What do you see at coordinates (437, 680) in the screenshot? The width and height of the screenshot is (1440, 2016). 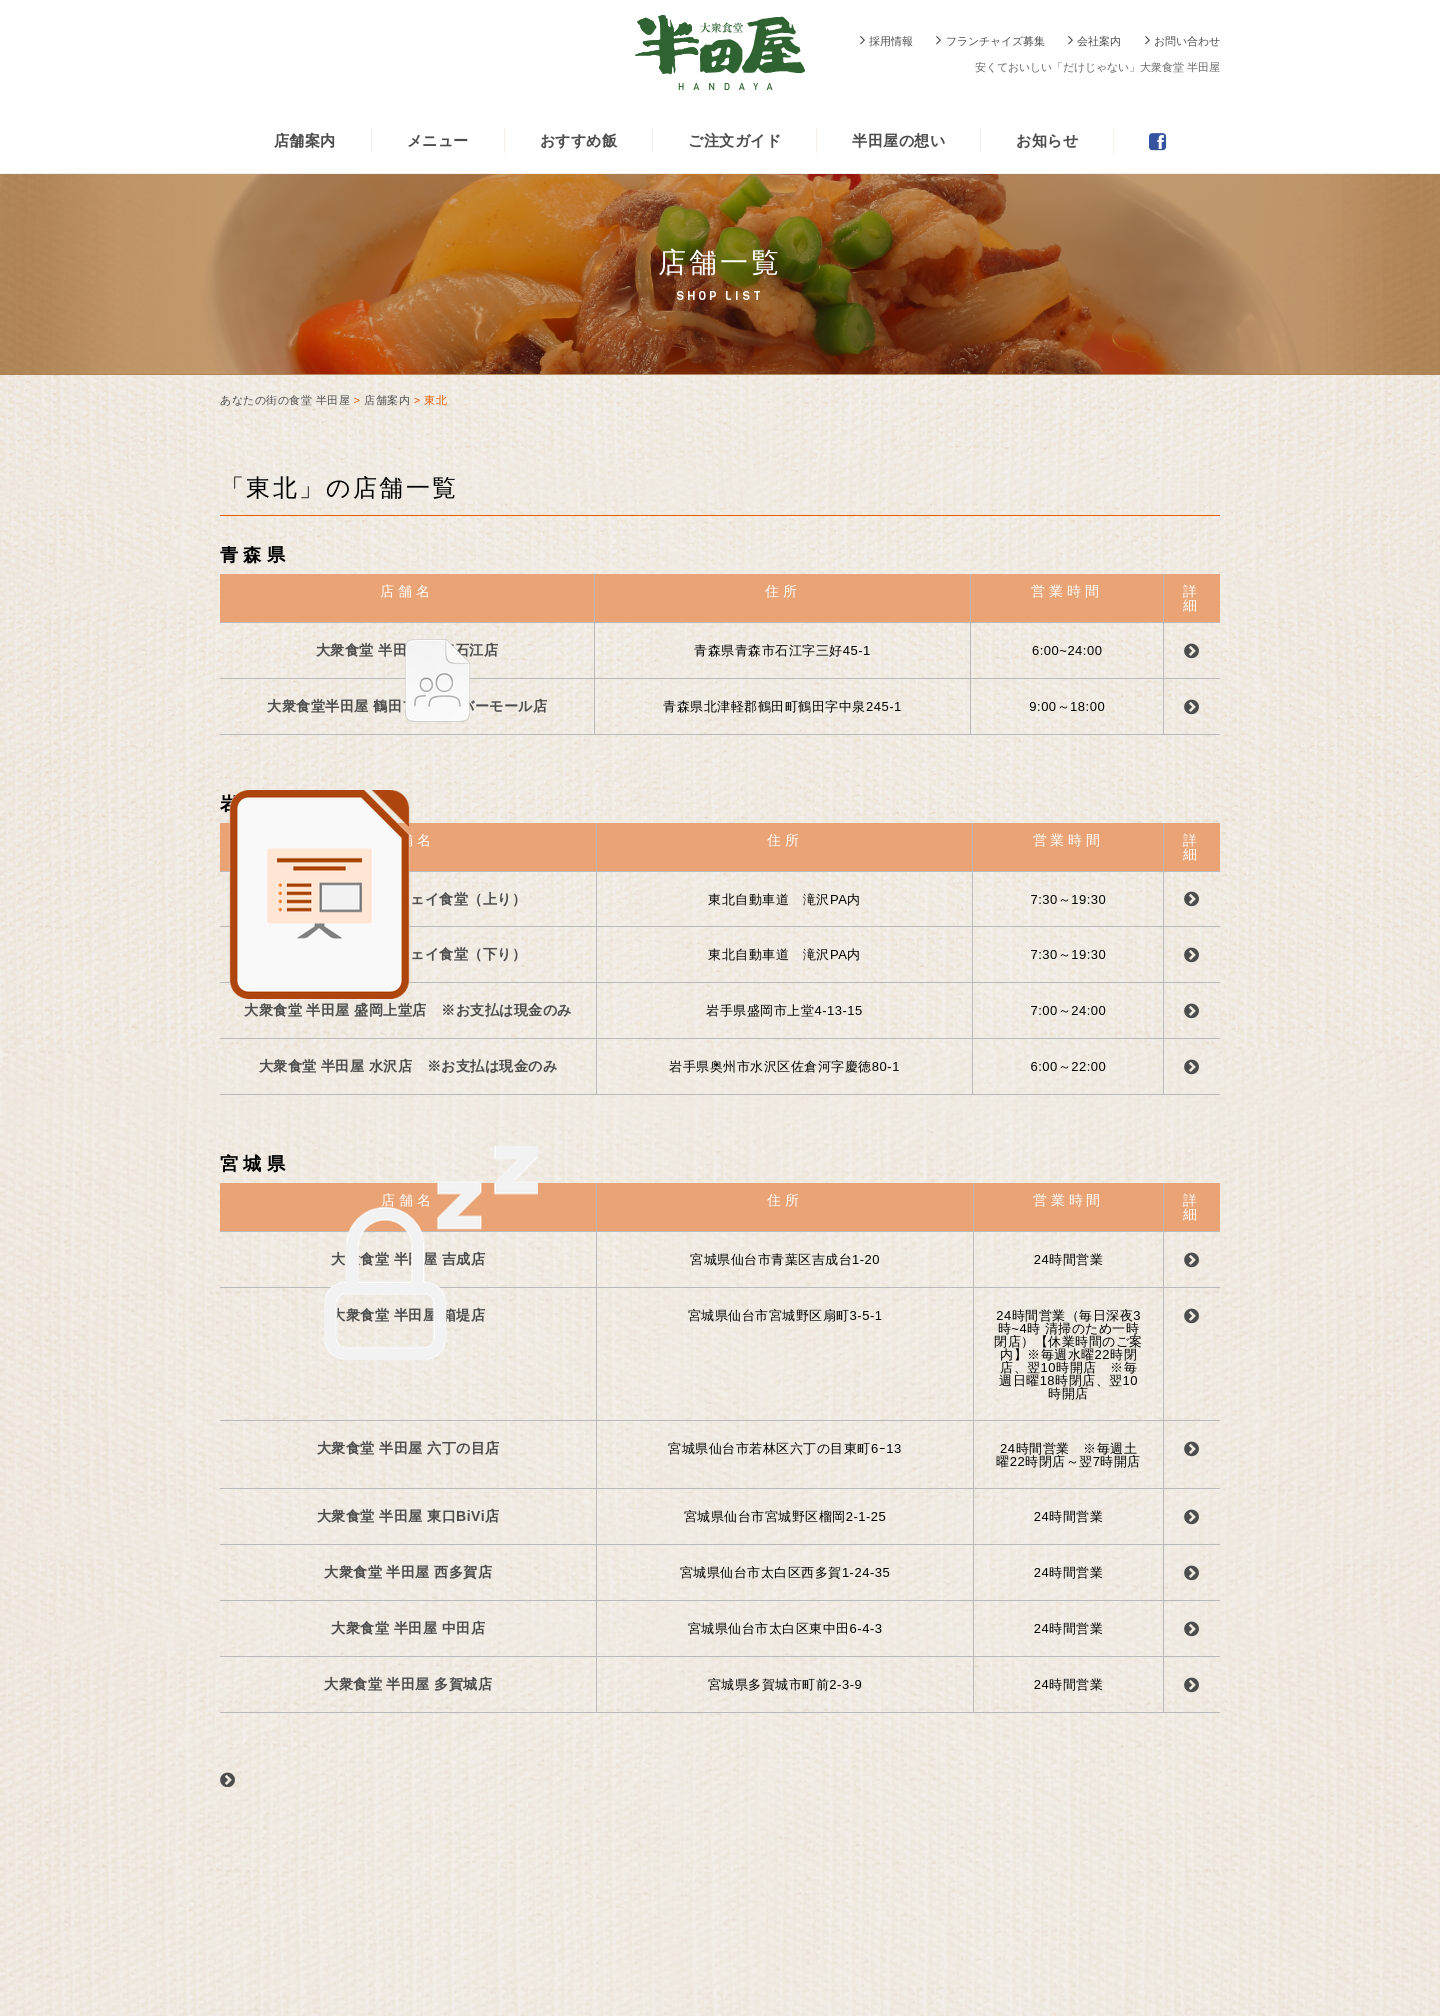 I see `credits or attribution text file` at bounding box center [437, 680].